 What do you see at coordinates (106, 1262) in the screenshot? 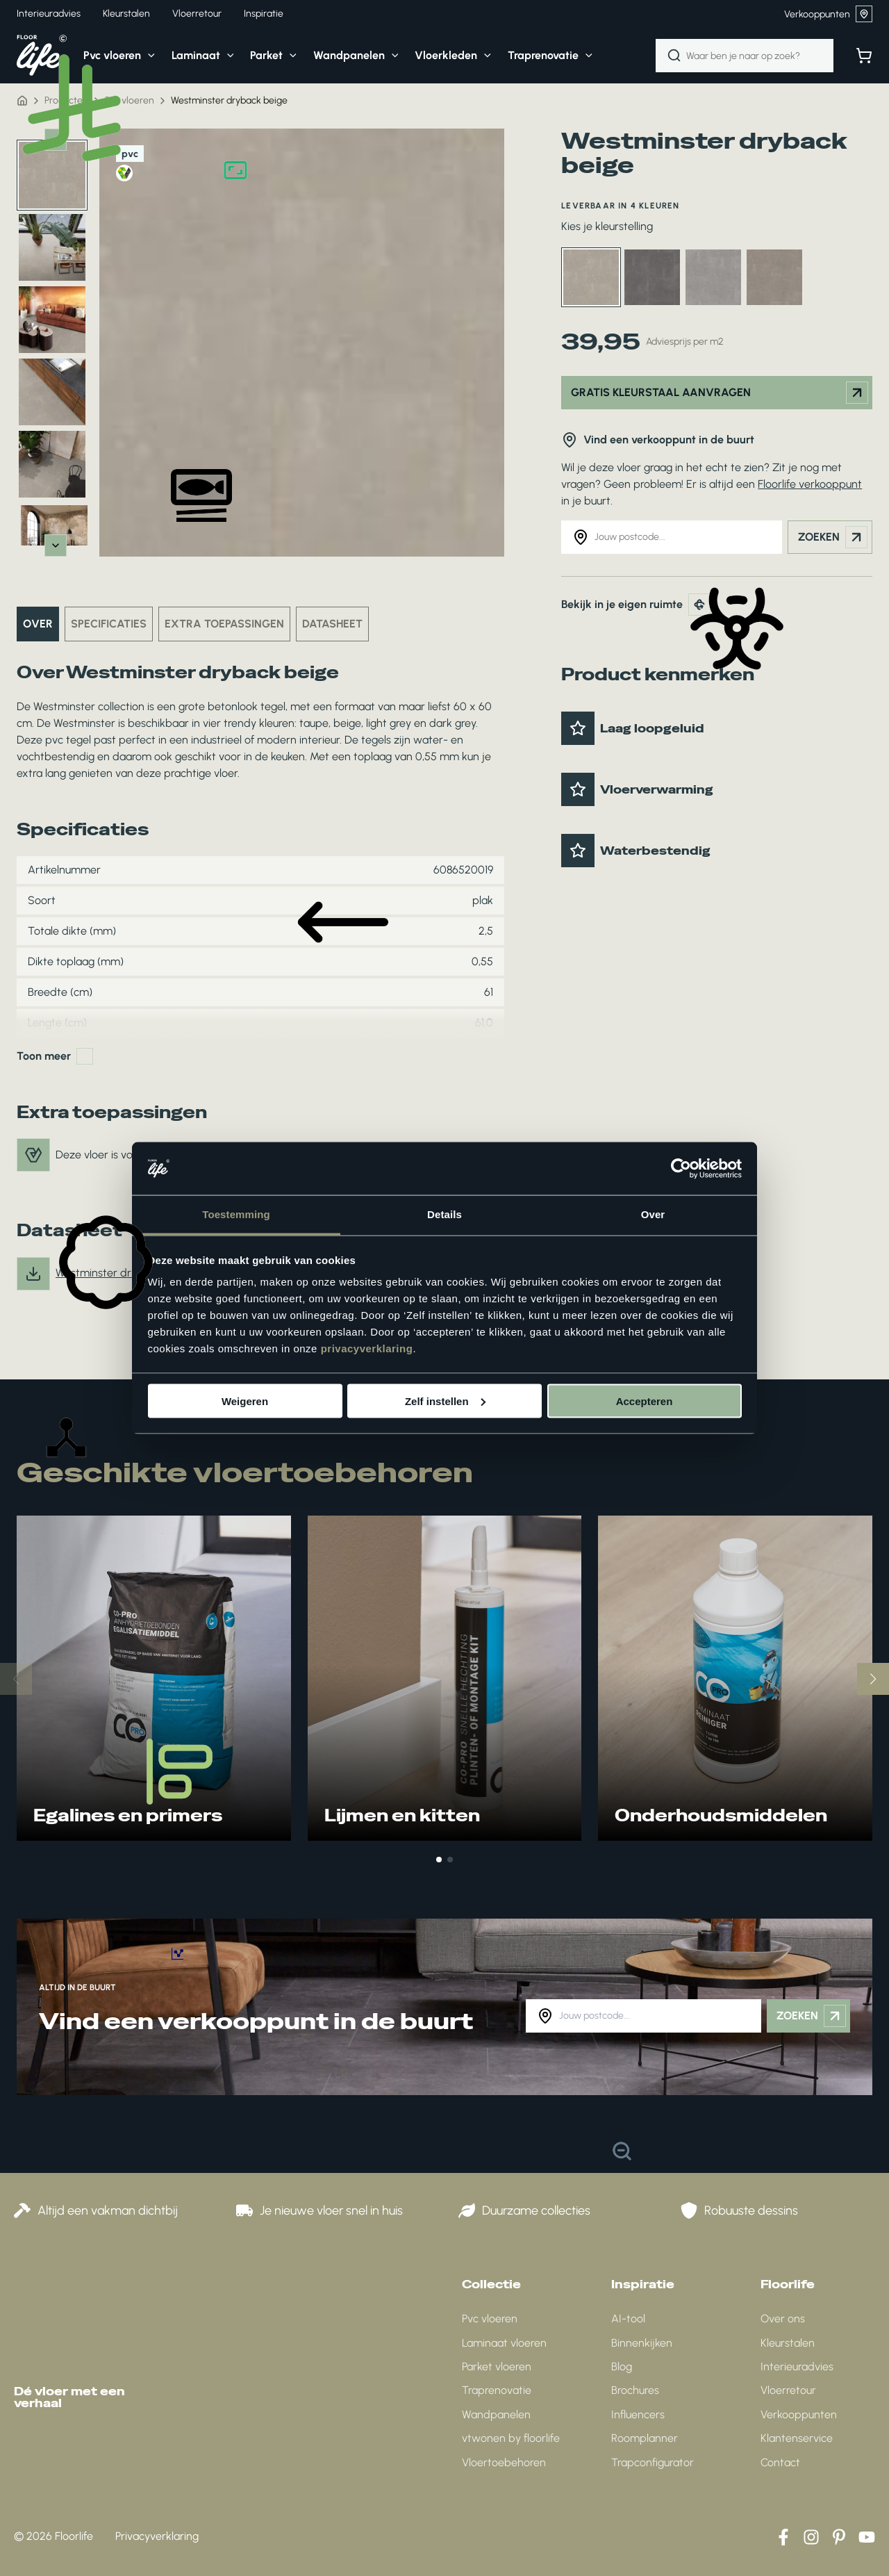
I see `indicates a badge or achievement placeholder` at bounding box center [106, 1262].